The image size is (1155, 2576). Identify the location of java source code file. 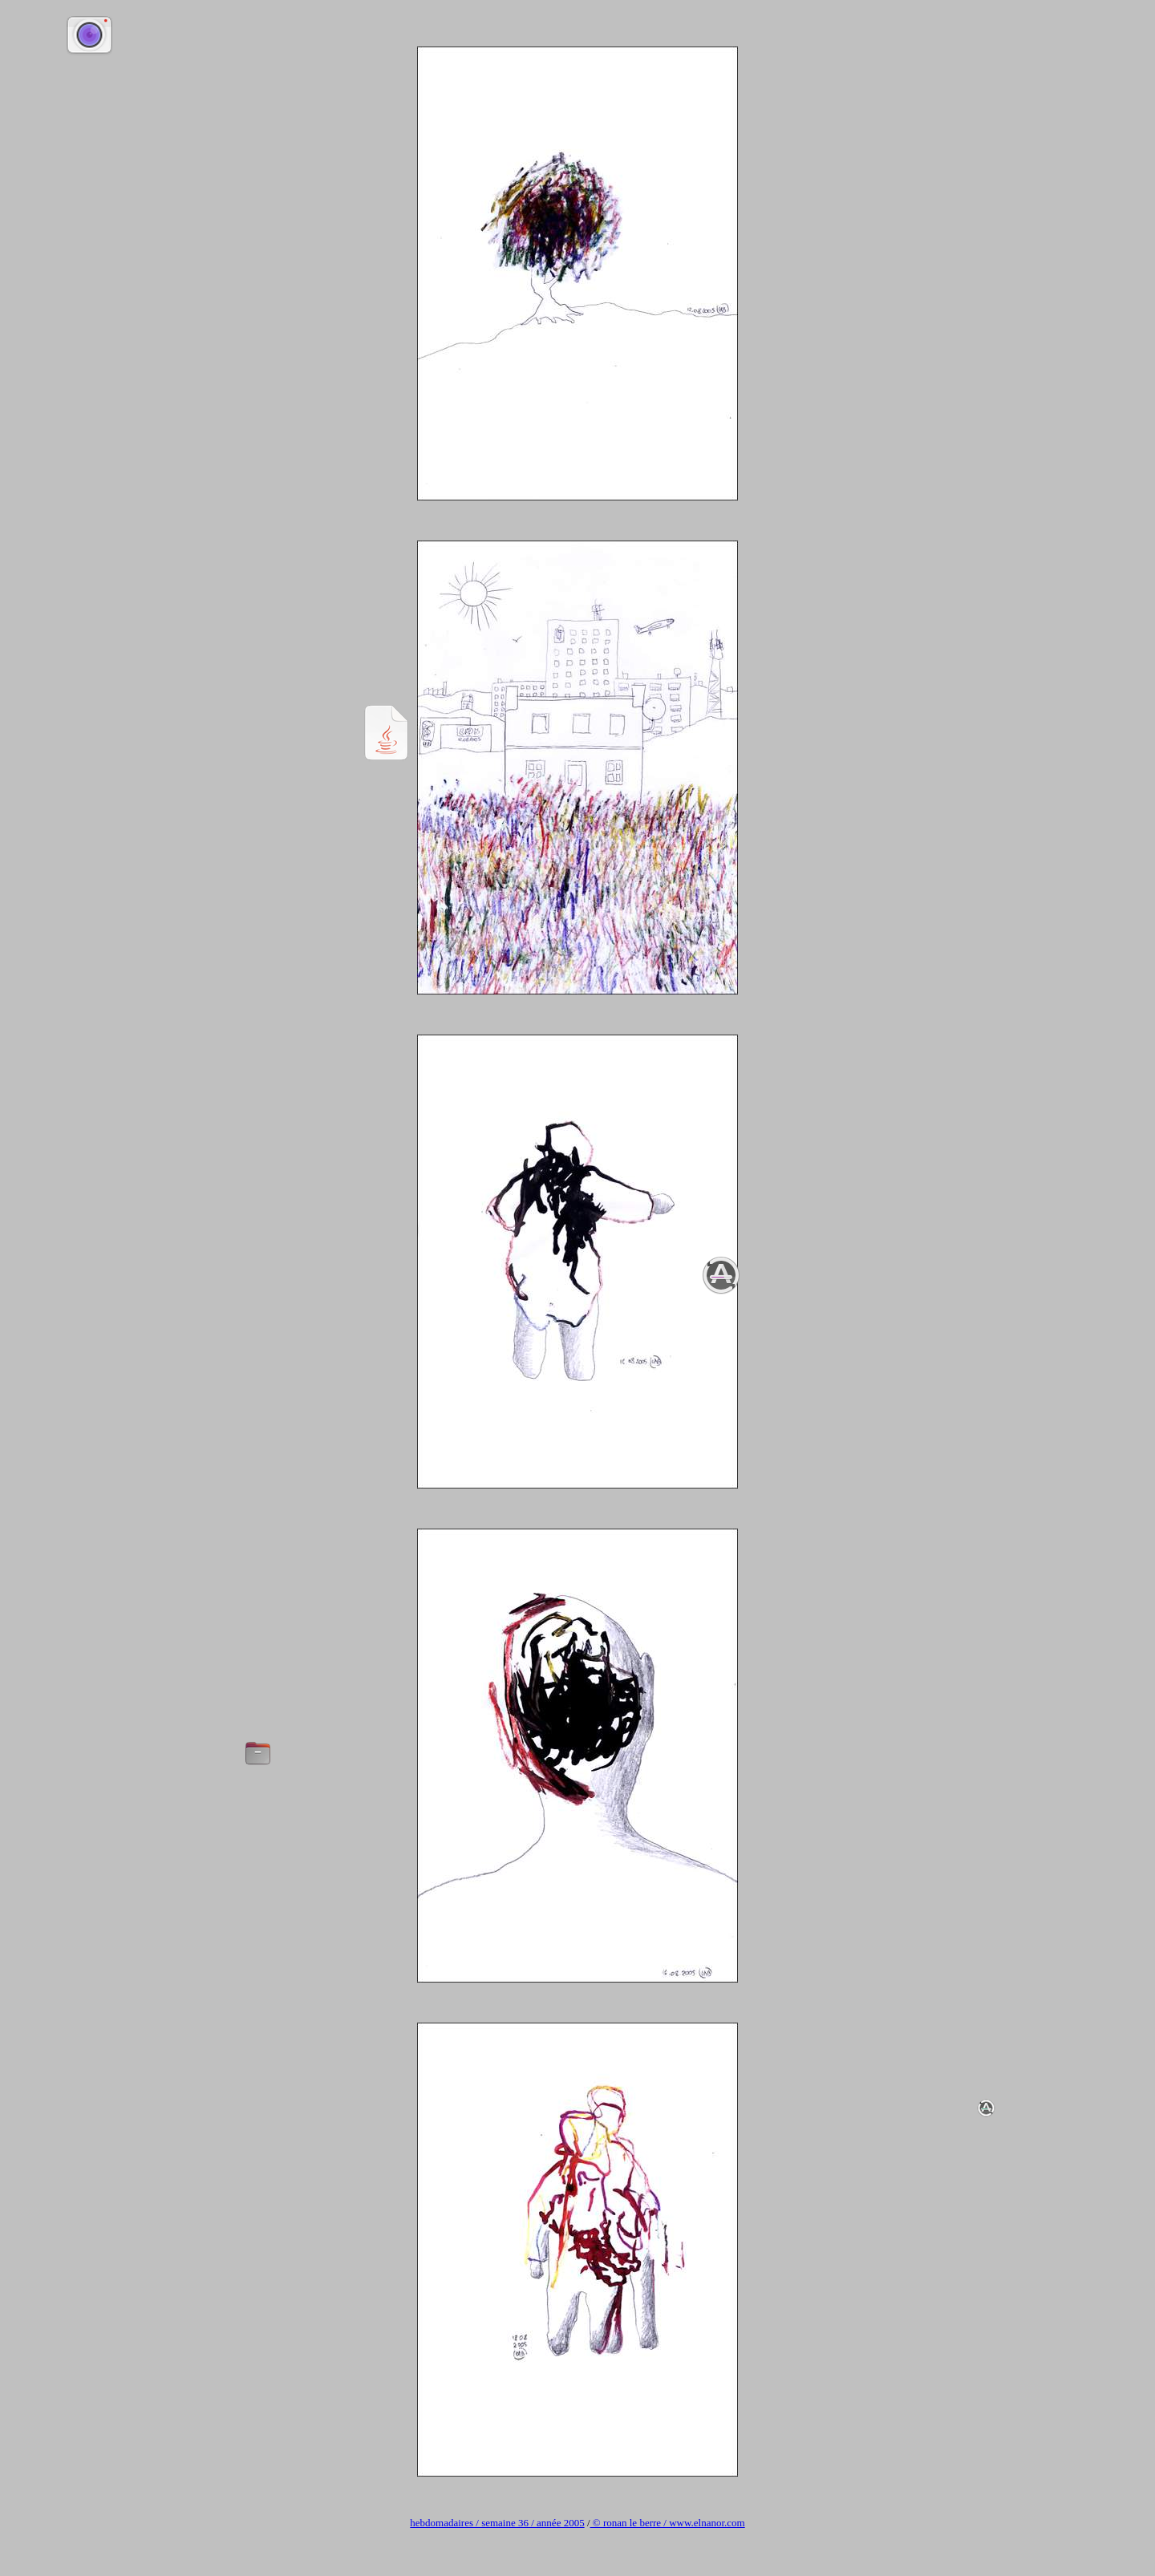
(386, 732).